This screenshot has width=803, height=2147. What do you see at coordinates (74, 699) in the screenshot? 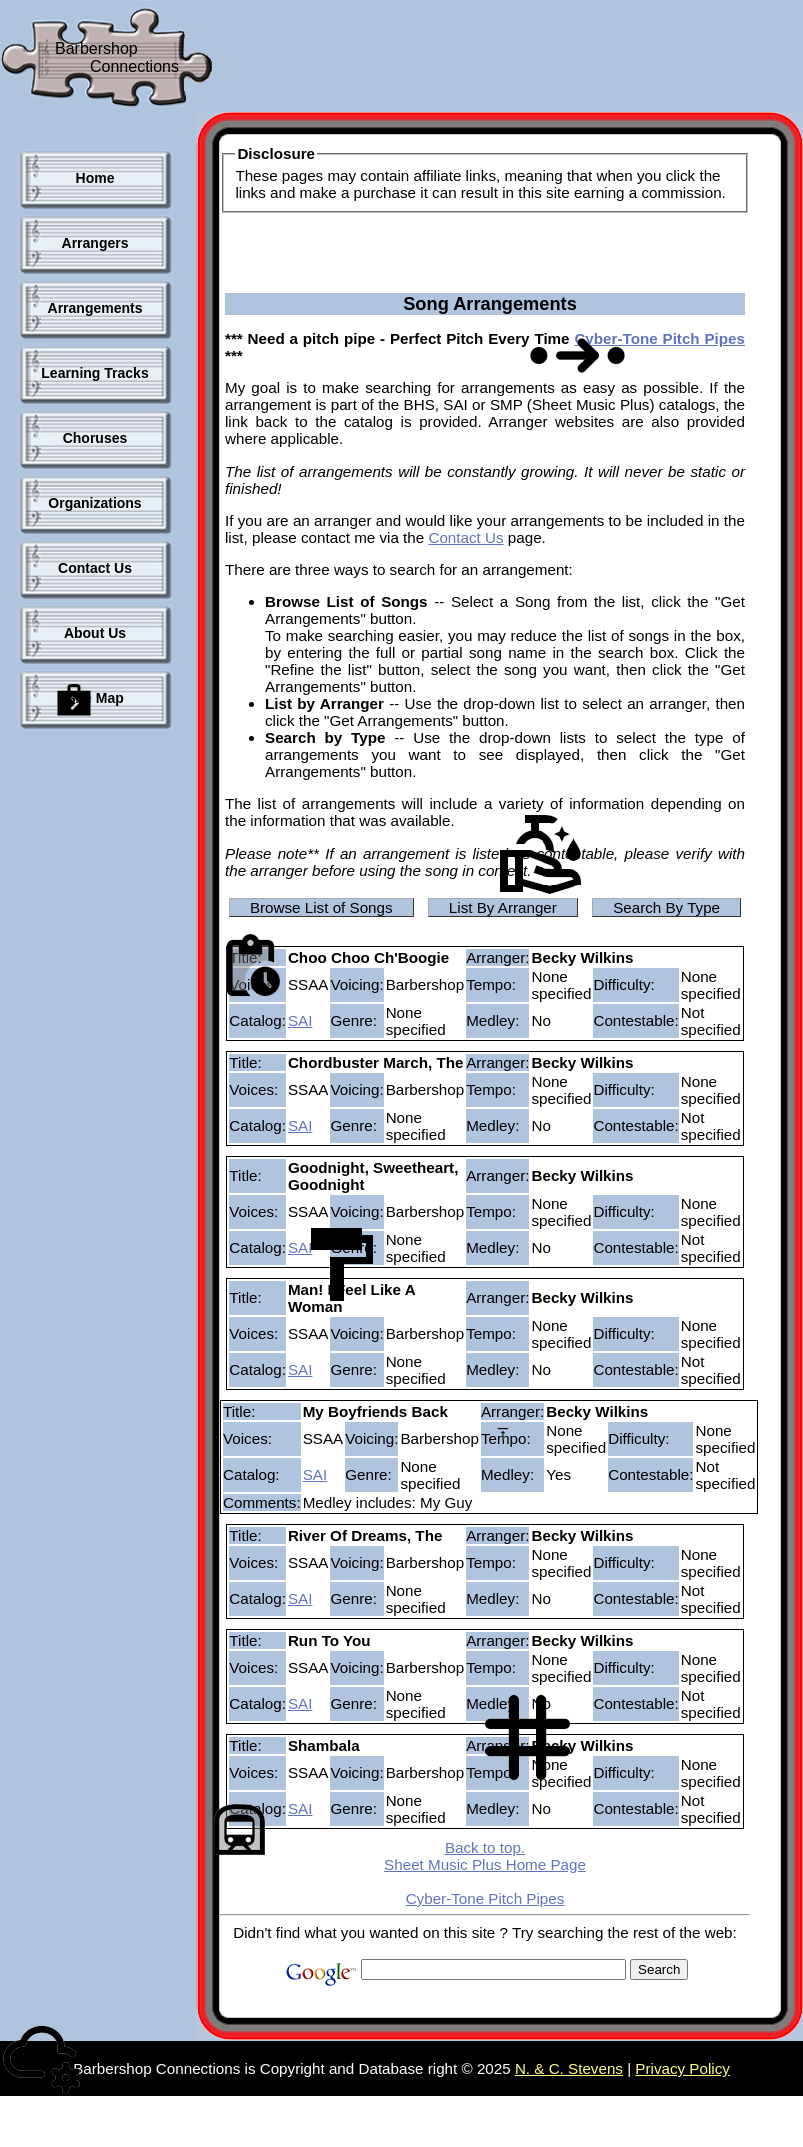
I see `snooze or defer task to next week` at bounding box center [74, 699].